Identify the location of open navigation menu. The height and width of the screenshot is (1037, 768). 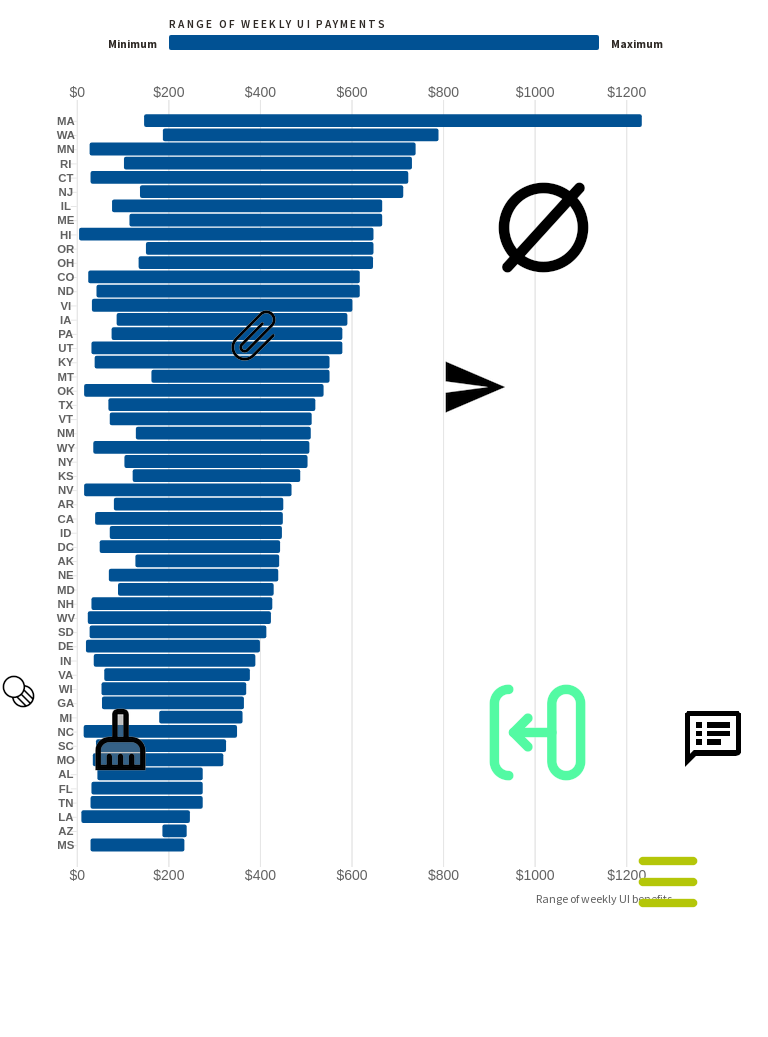
(668, 882).